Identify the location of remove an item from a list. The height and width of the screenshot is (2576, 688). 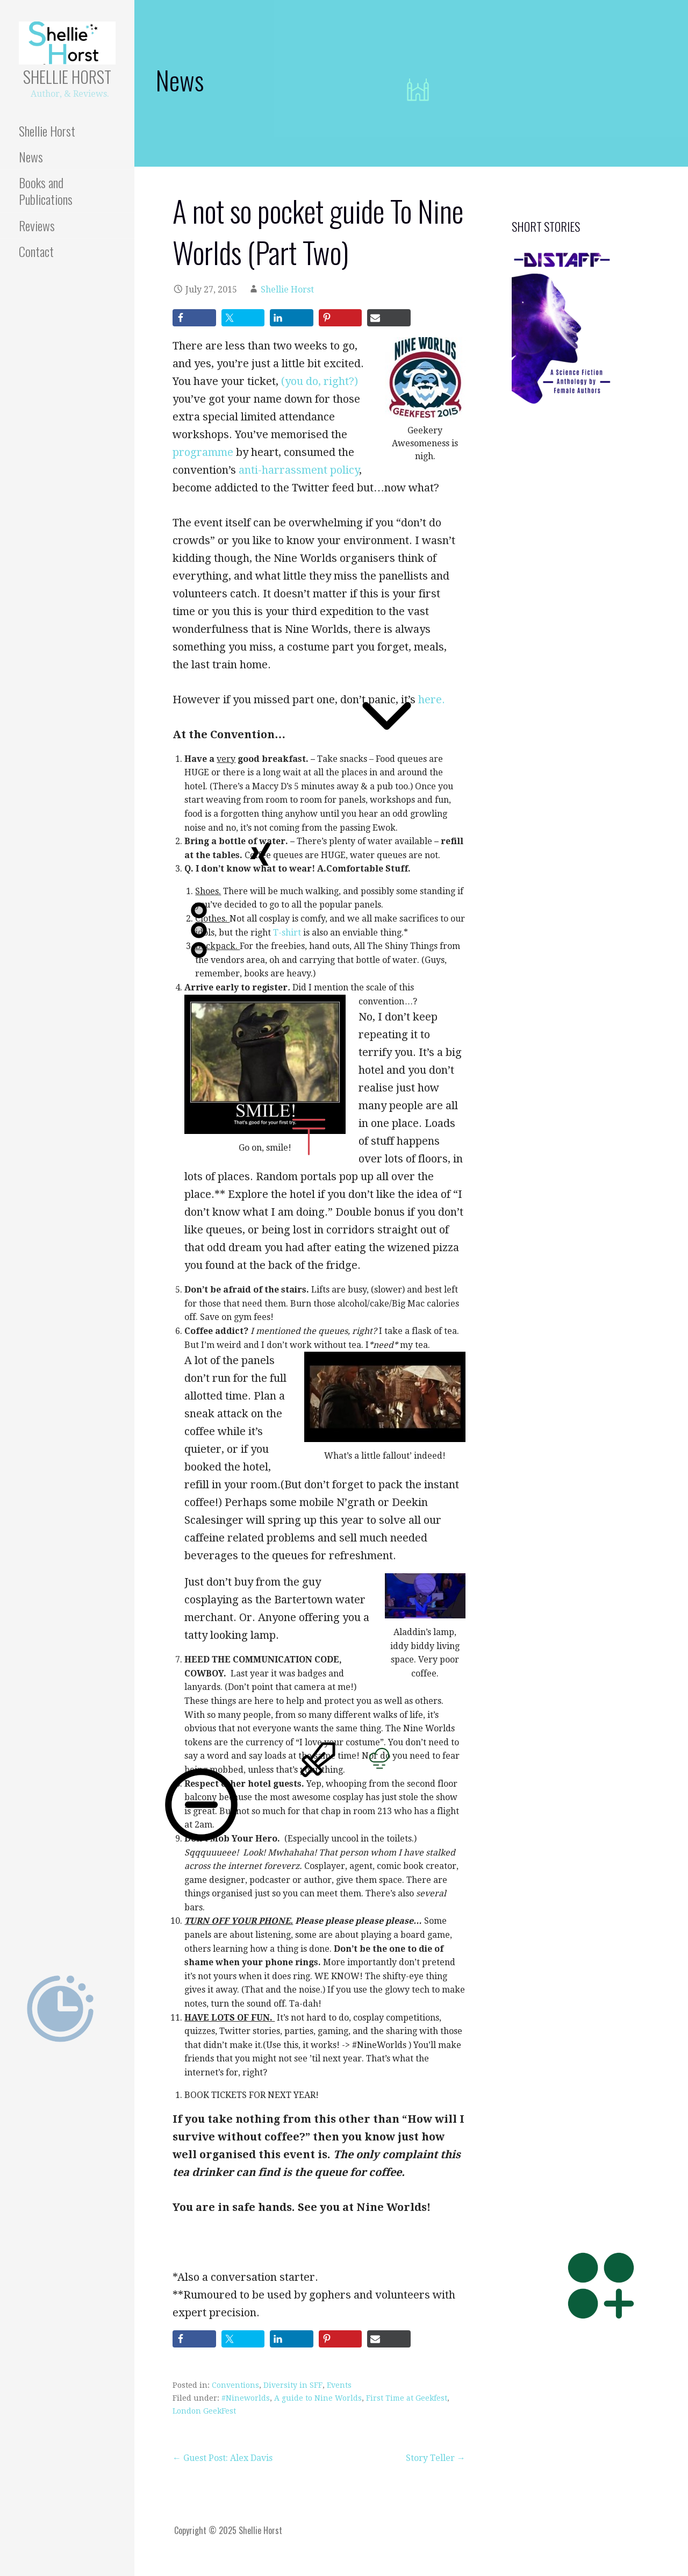
(201, 1804).